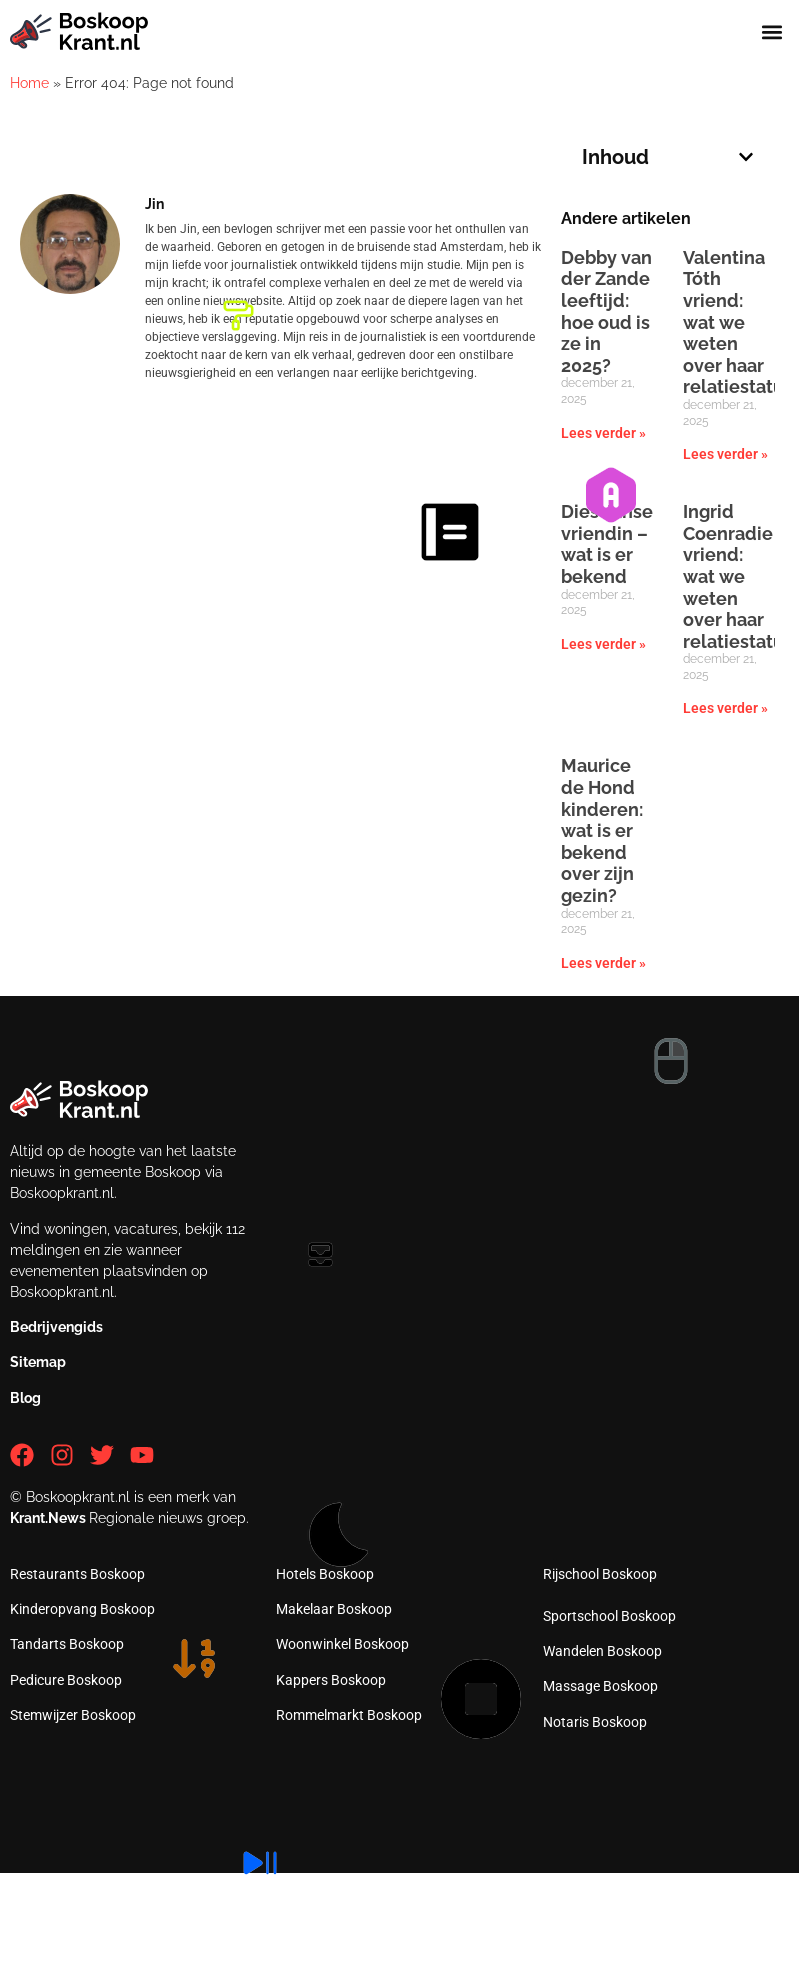 This screenshot has width=799, height=1987. Describe the element at coordinates (341, 1534) in the screenshot. I see `enable bedtime or sleep mode` at that location.